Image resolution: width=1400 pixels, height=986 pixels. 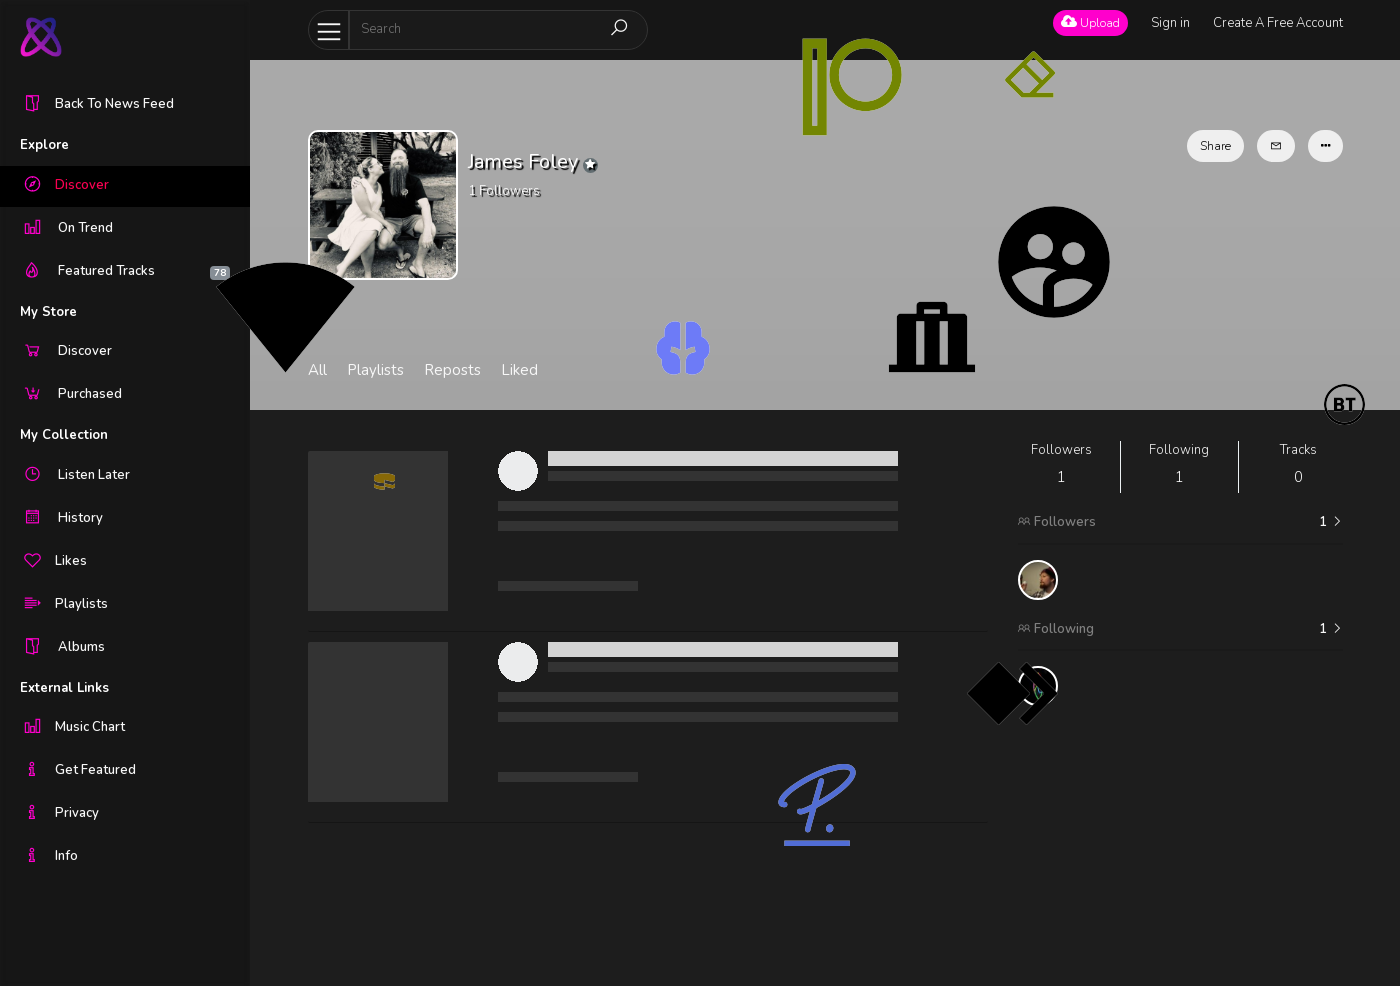 I want to click on open personio HR management app, so click(x=817, y=805).